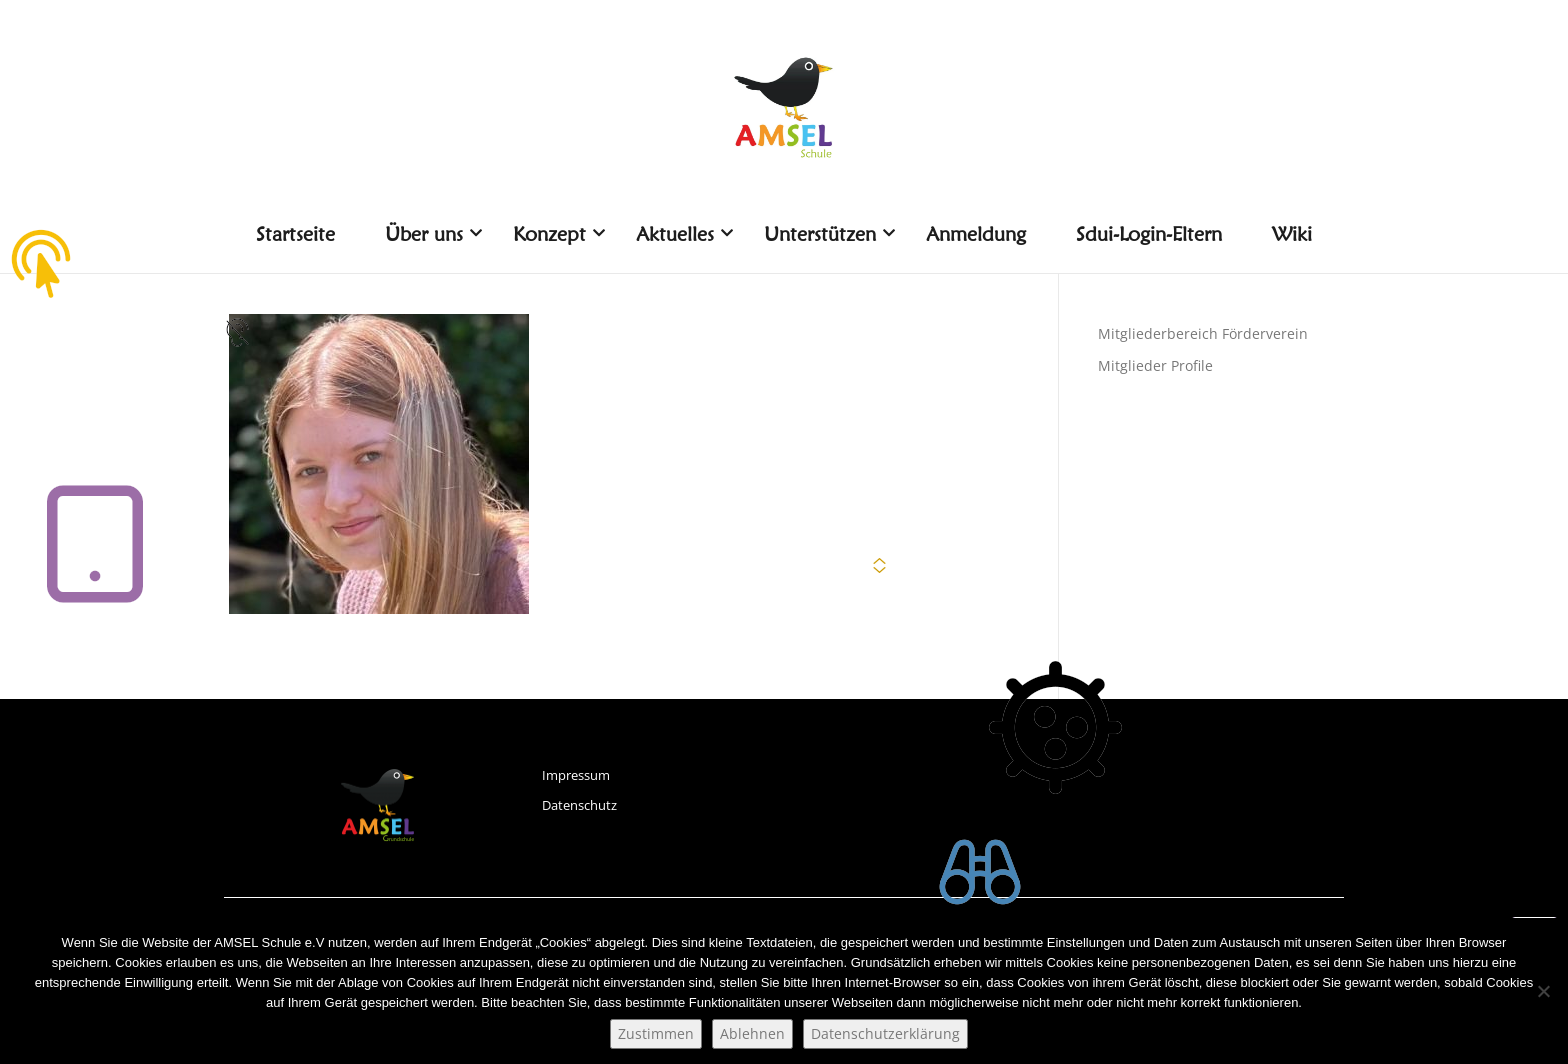 The width and height of the screenshot is (1568, 1064). I want to click on tap or click interaction indicator, so click(41, 264).